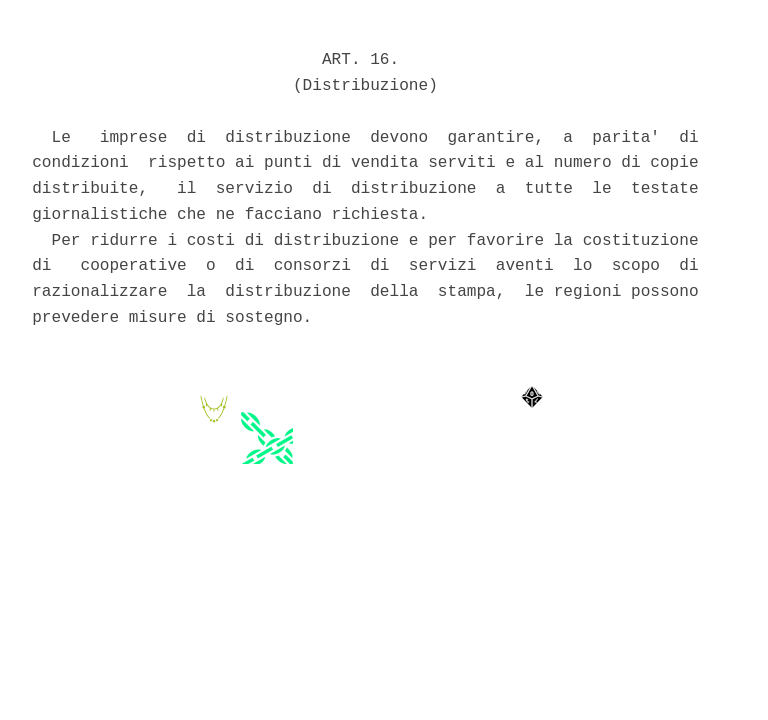  Describe the element at coordinates (267, 438) in the screenshot. I see `indicates a linked or connected status` at that location.